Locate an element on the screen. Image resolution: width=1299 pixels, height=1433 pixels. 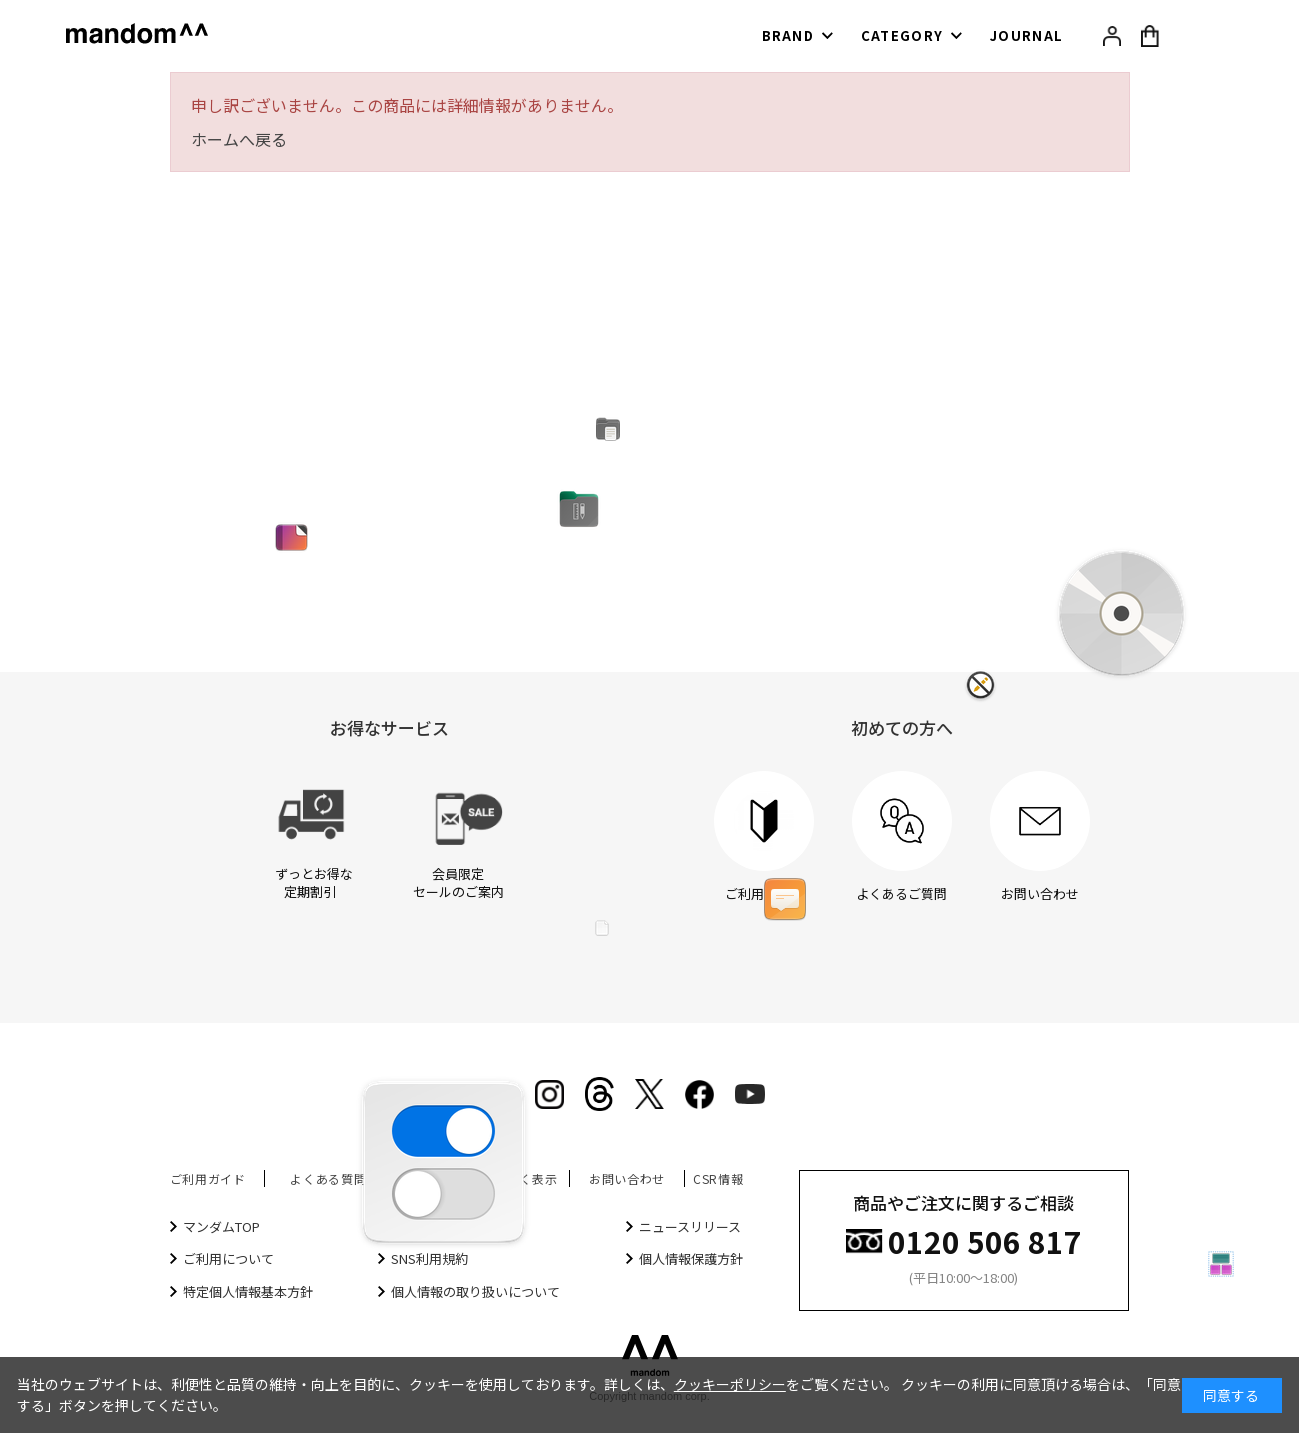
select all items in the current view is located at coordinates (1221, 1264).